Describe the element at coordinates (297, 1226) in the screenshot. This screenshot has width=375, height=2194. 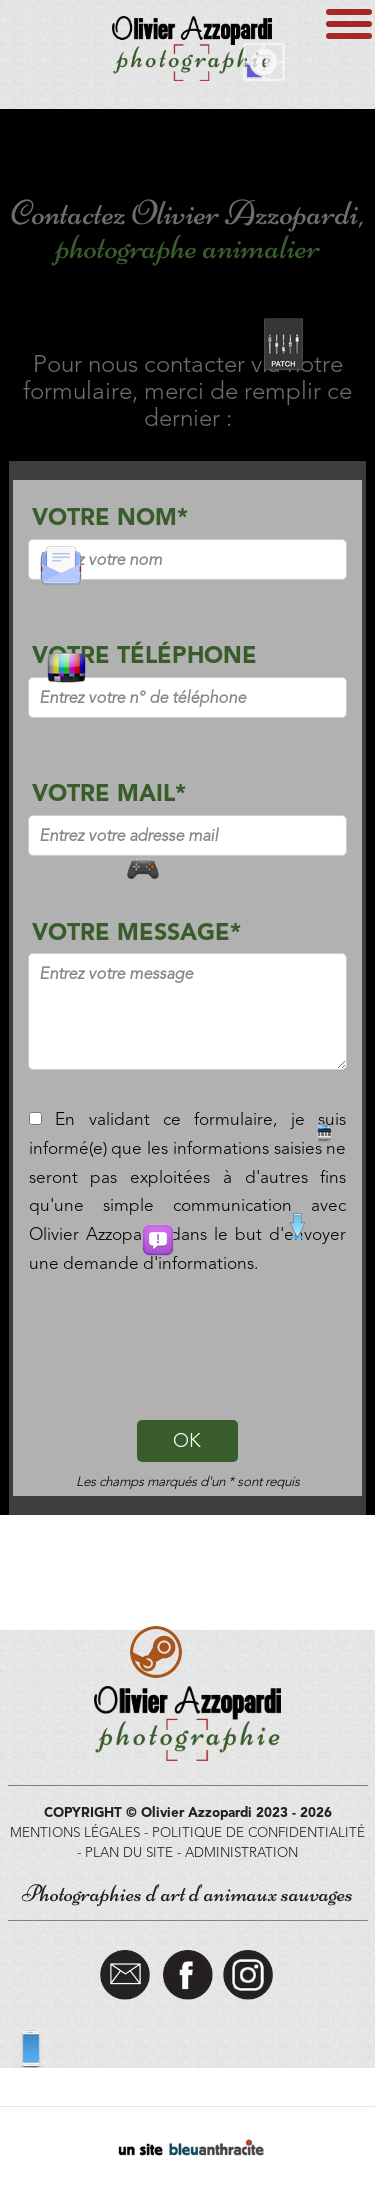
I see `save file with a new name or location` at that location.